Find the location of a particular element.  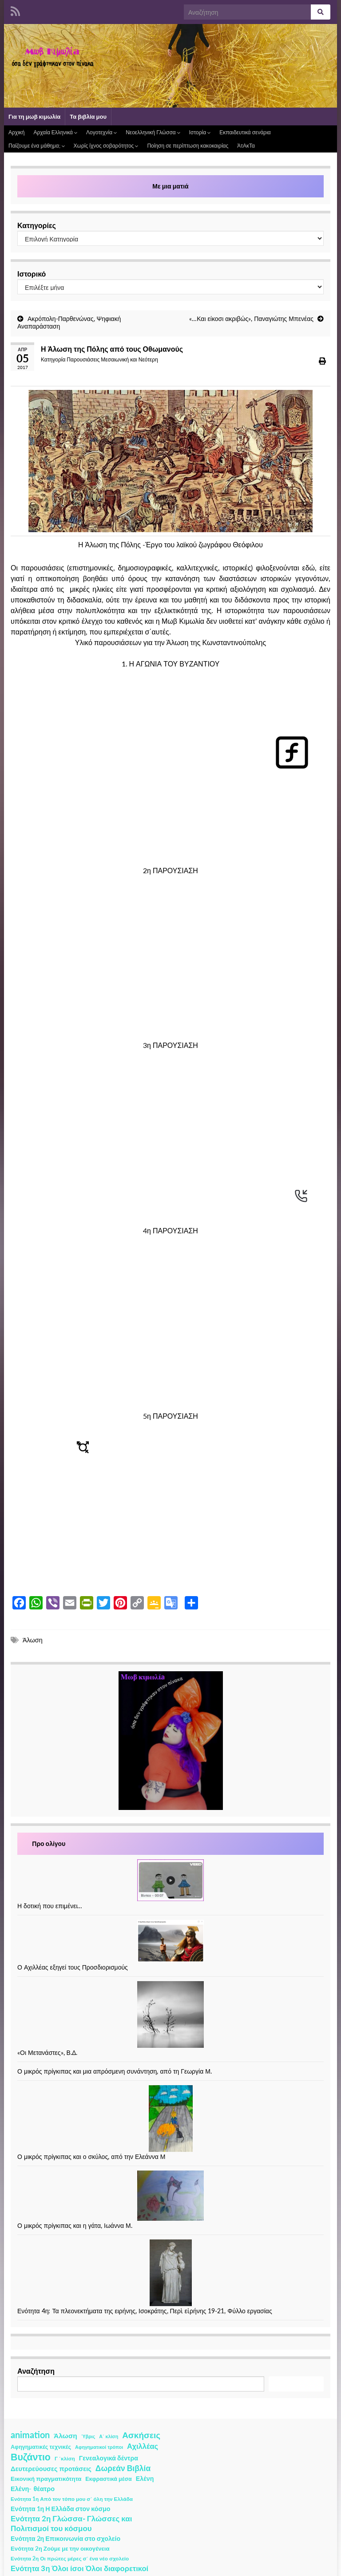

access mathematical functions or formulas is located at coordinates (292, 752).